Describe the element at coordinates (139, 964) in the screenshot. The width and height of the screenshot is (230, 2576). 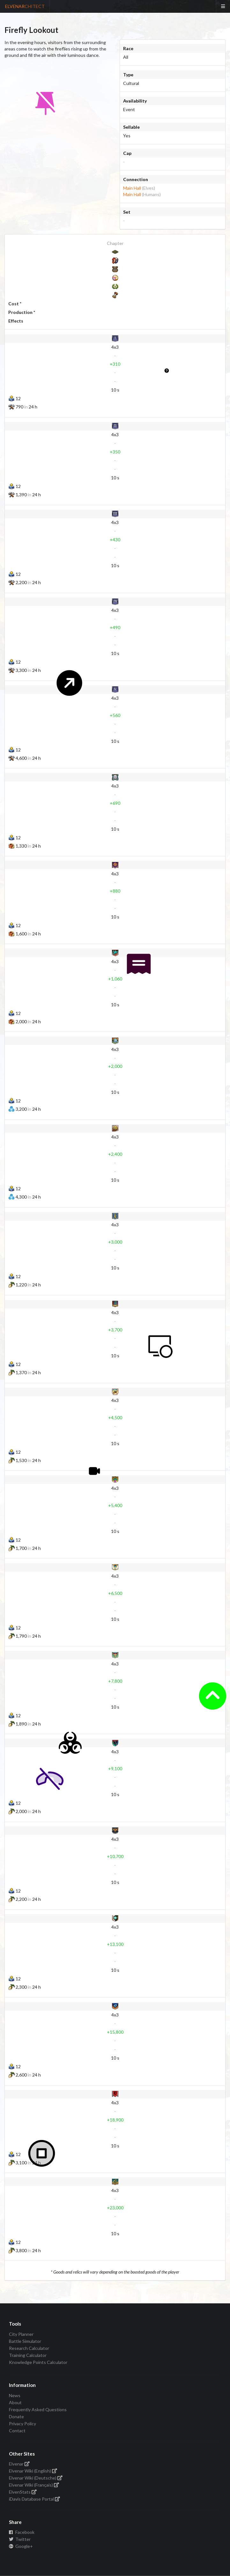
I see `view purchase receipt or transaction history` at that location.